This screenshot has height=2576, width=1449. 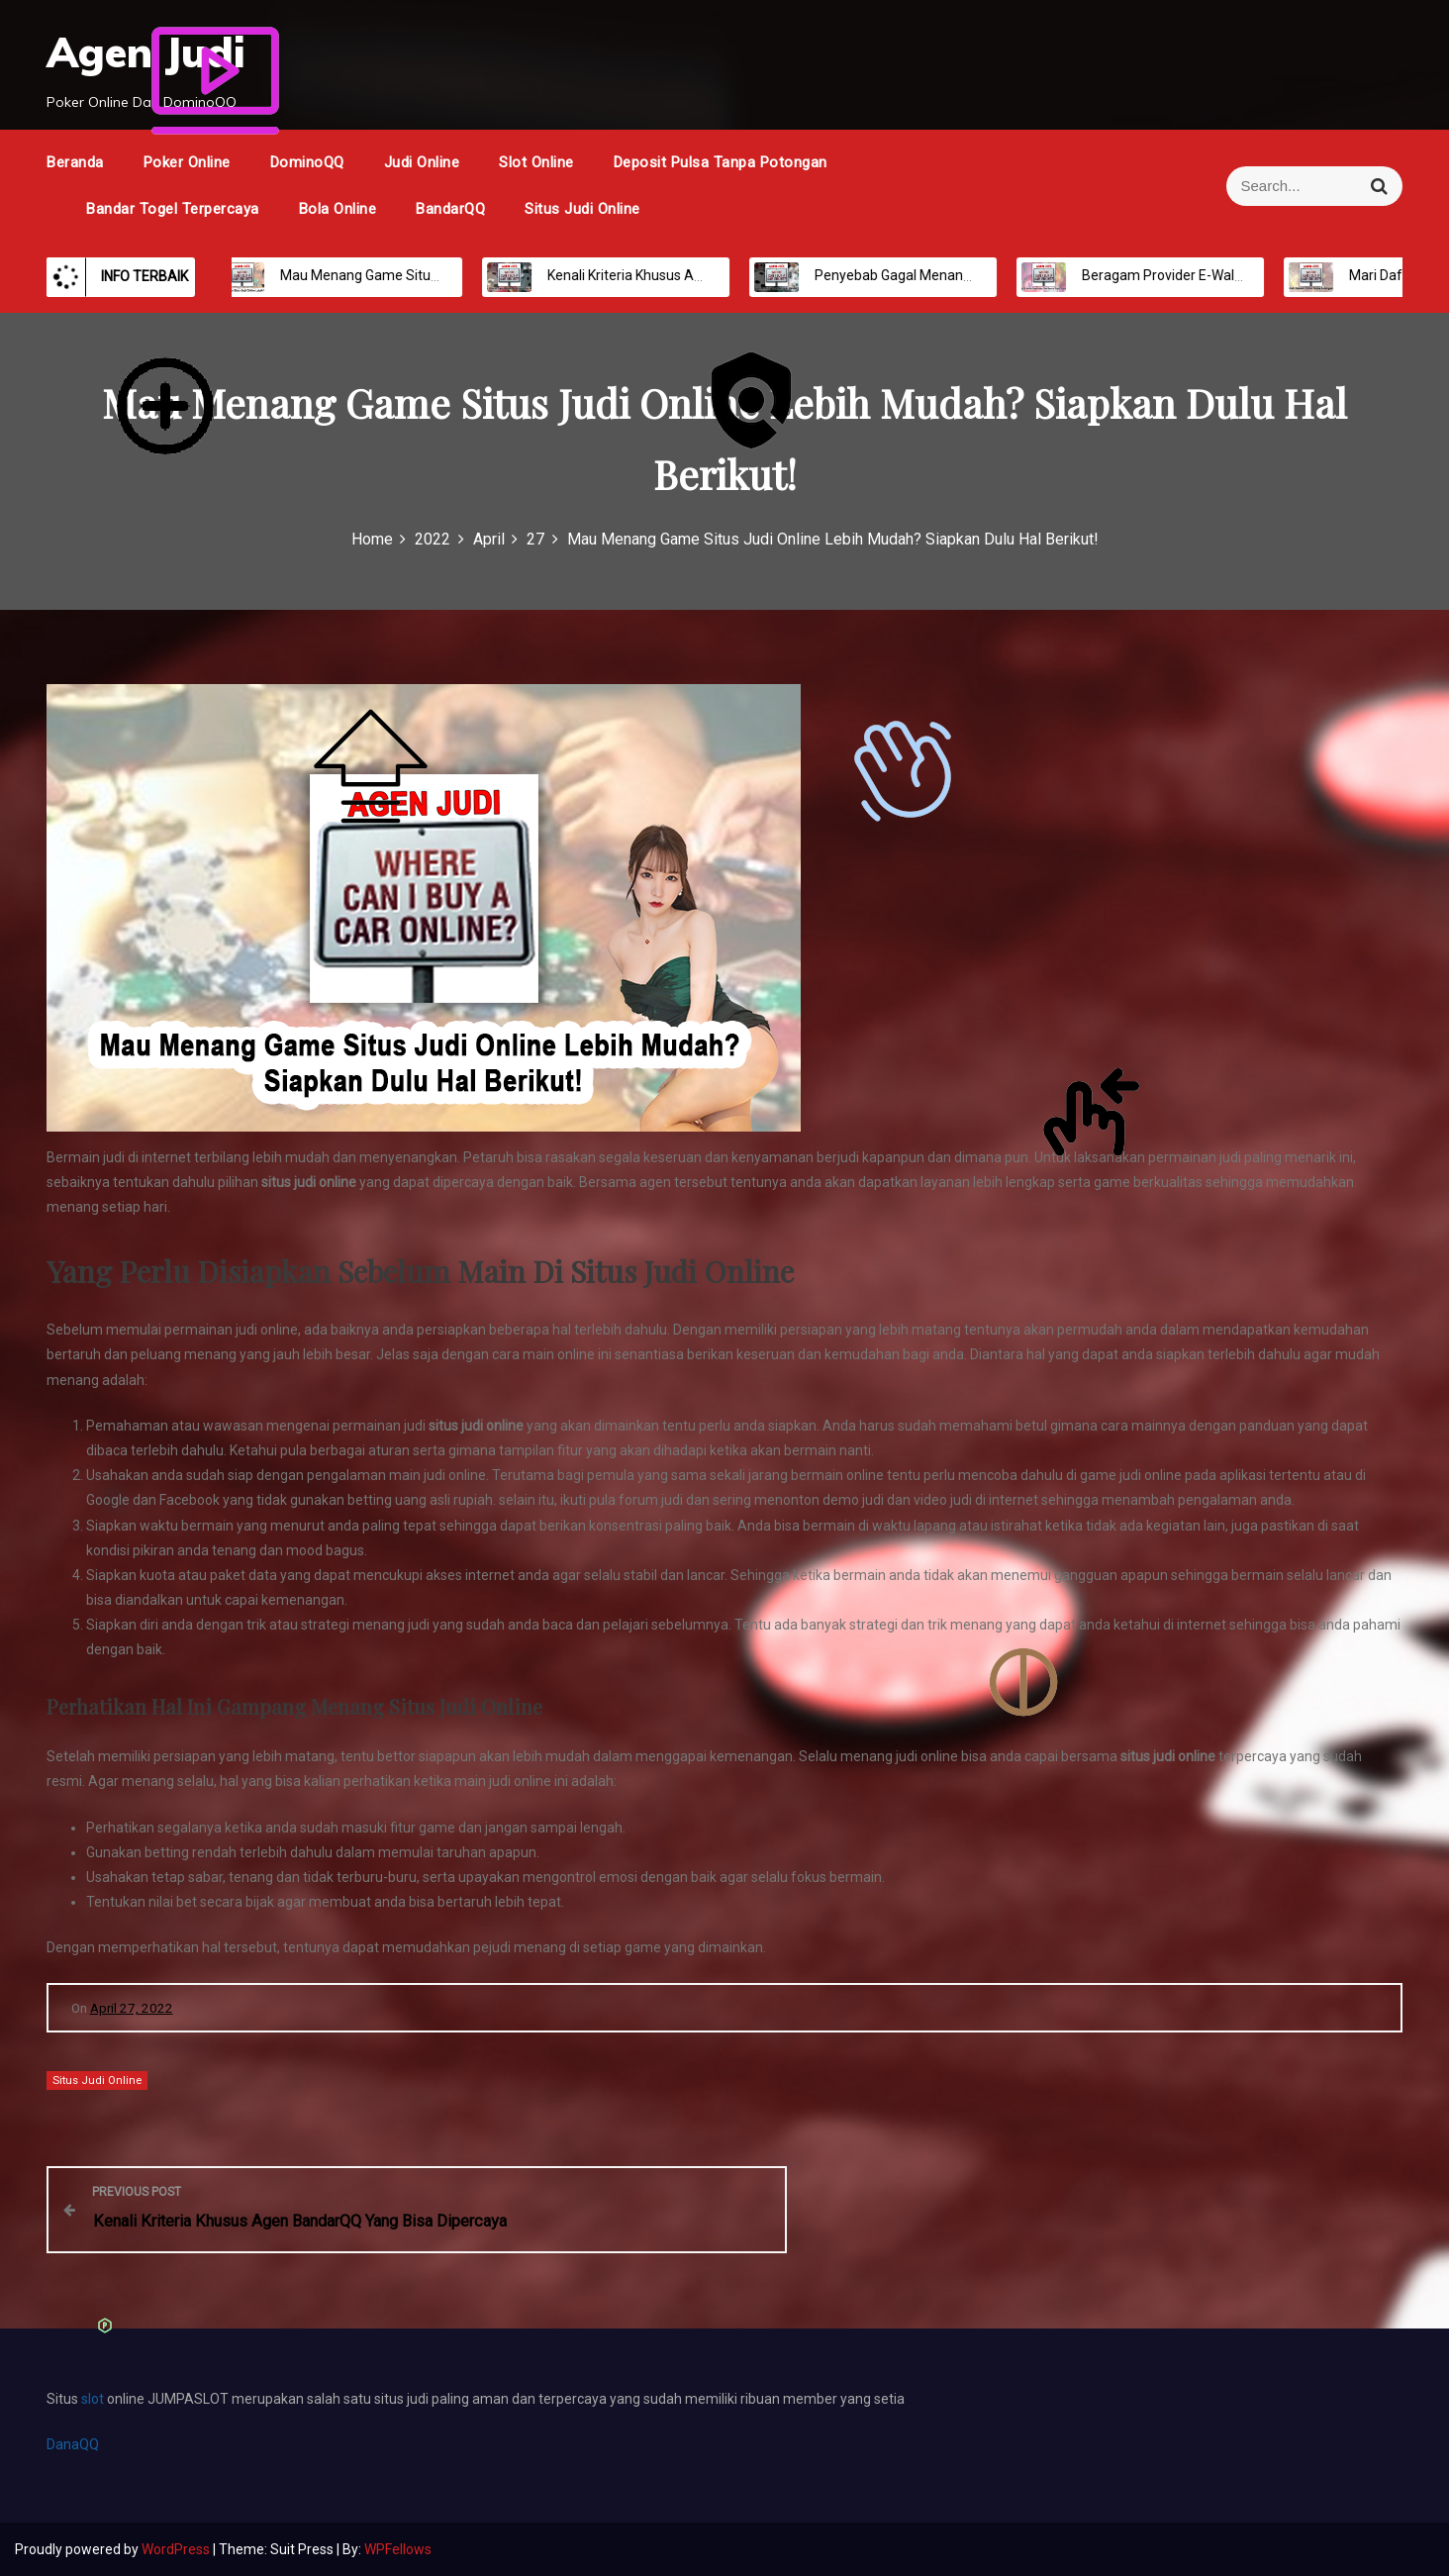 What do you see at coordinates (105, 2326) in the screenshot?
I see `indicates parking available or parking location` at bounding box center [105, 2326].